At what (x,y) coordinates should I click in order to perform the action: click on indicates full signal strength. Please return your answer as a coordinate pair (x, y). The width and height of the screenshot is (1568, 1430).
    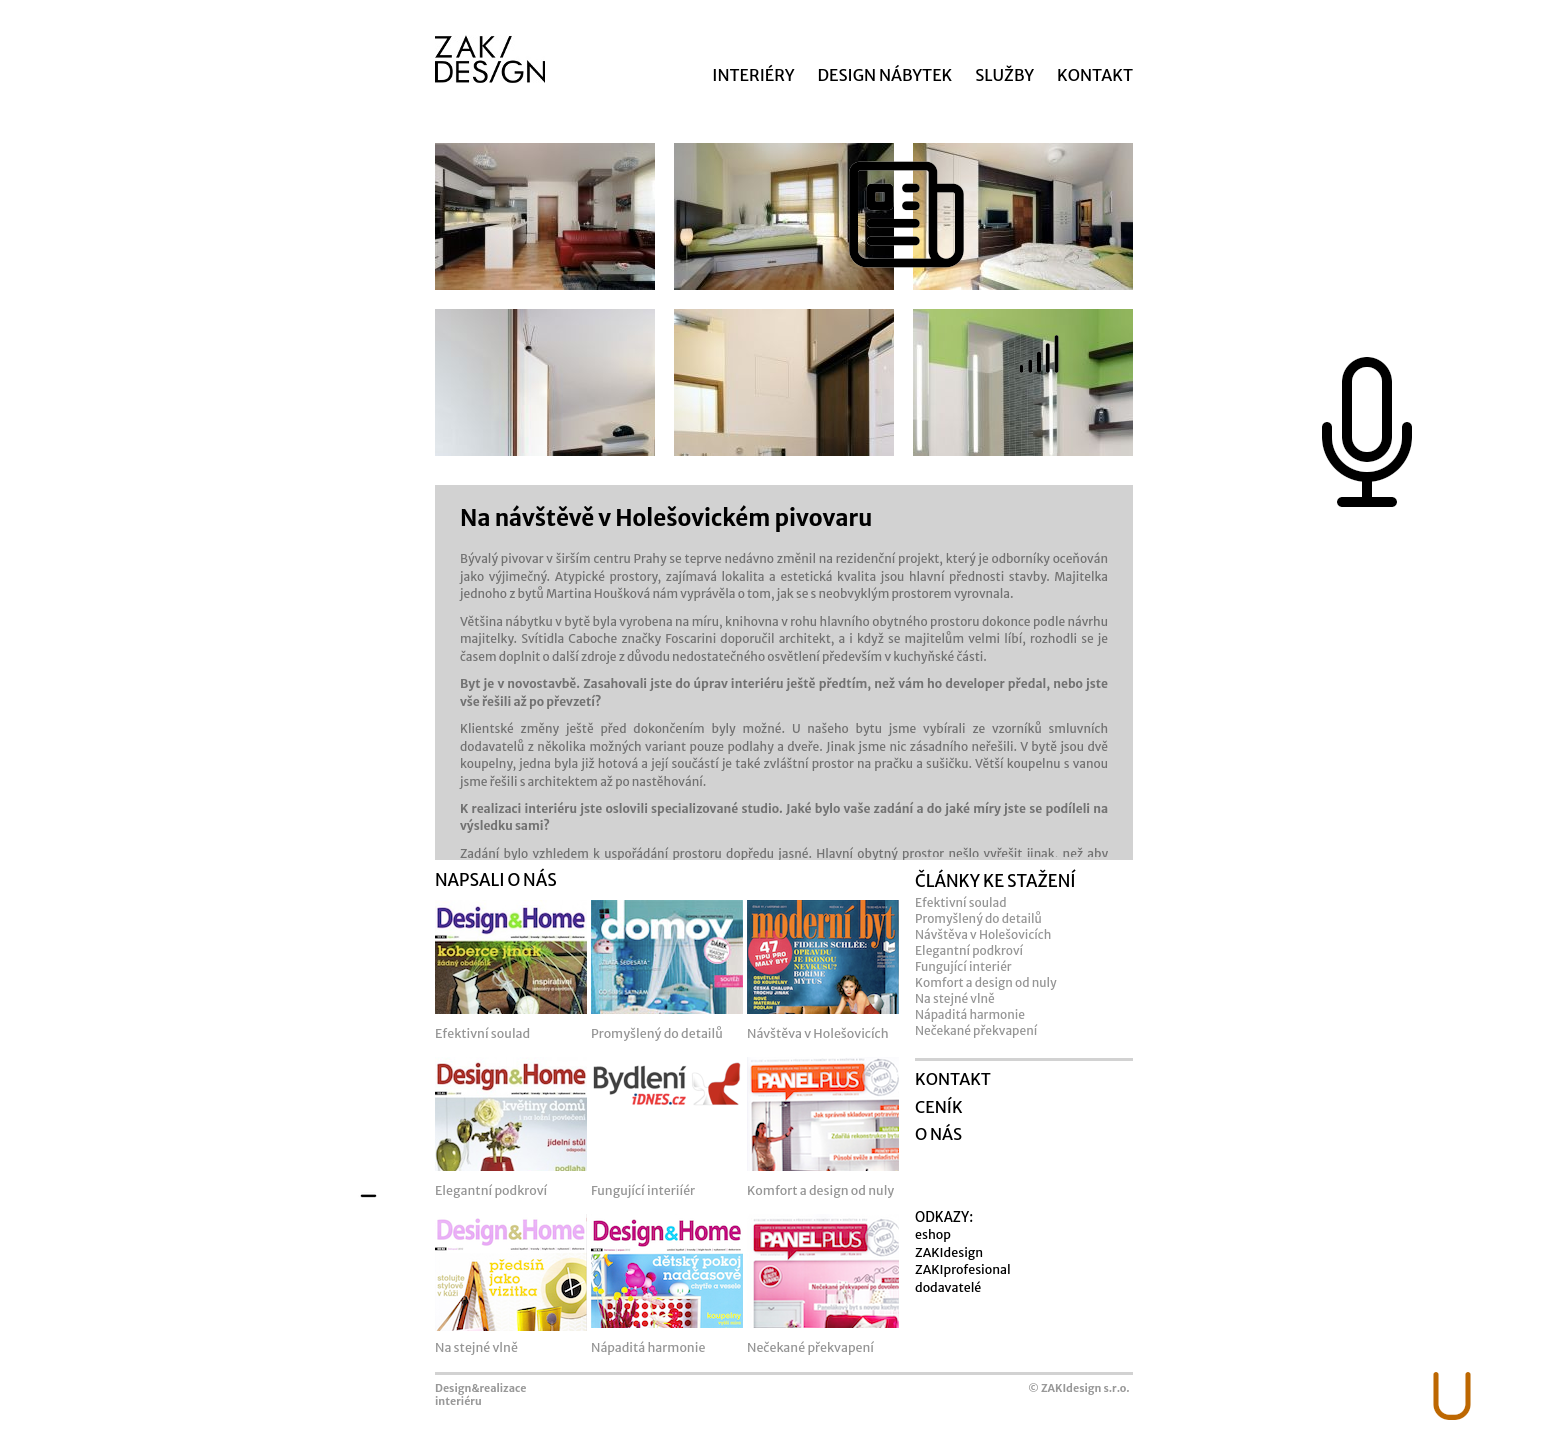
    Looking at the image, I should click on (1039, 354).